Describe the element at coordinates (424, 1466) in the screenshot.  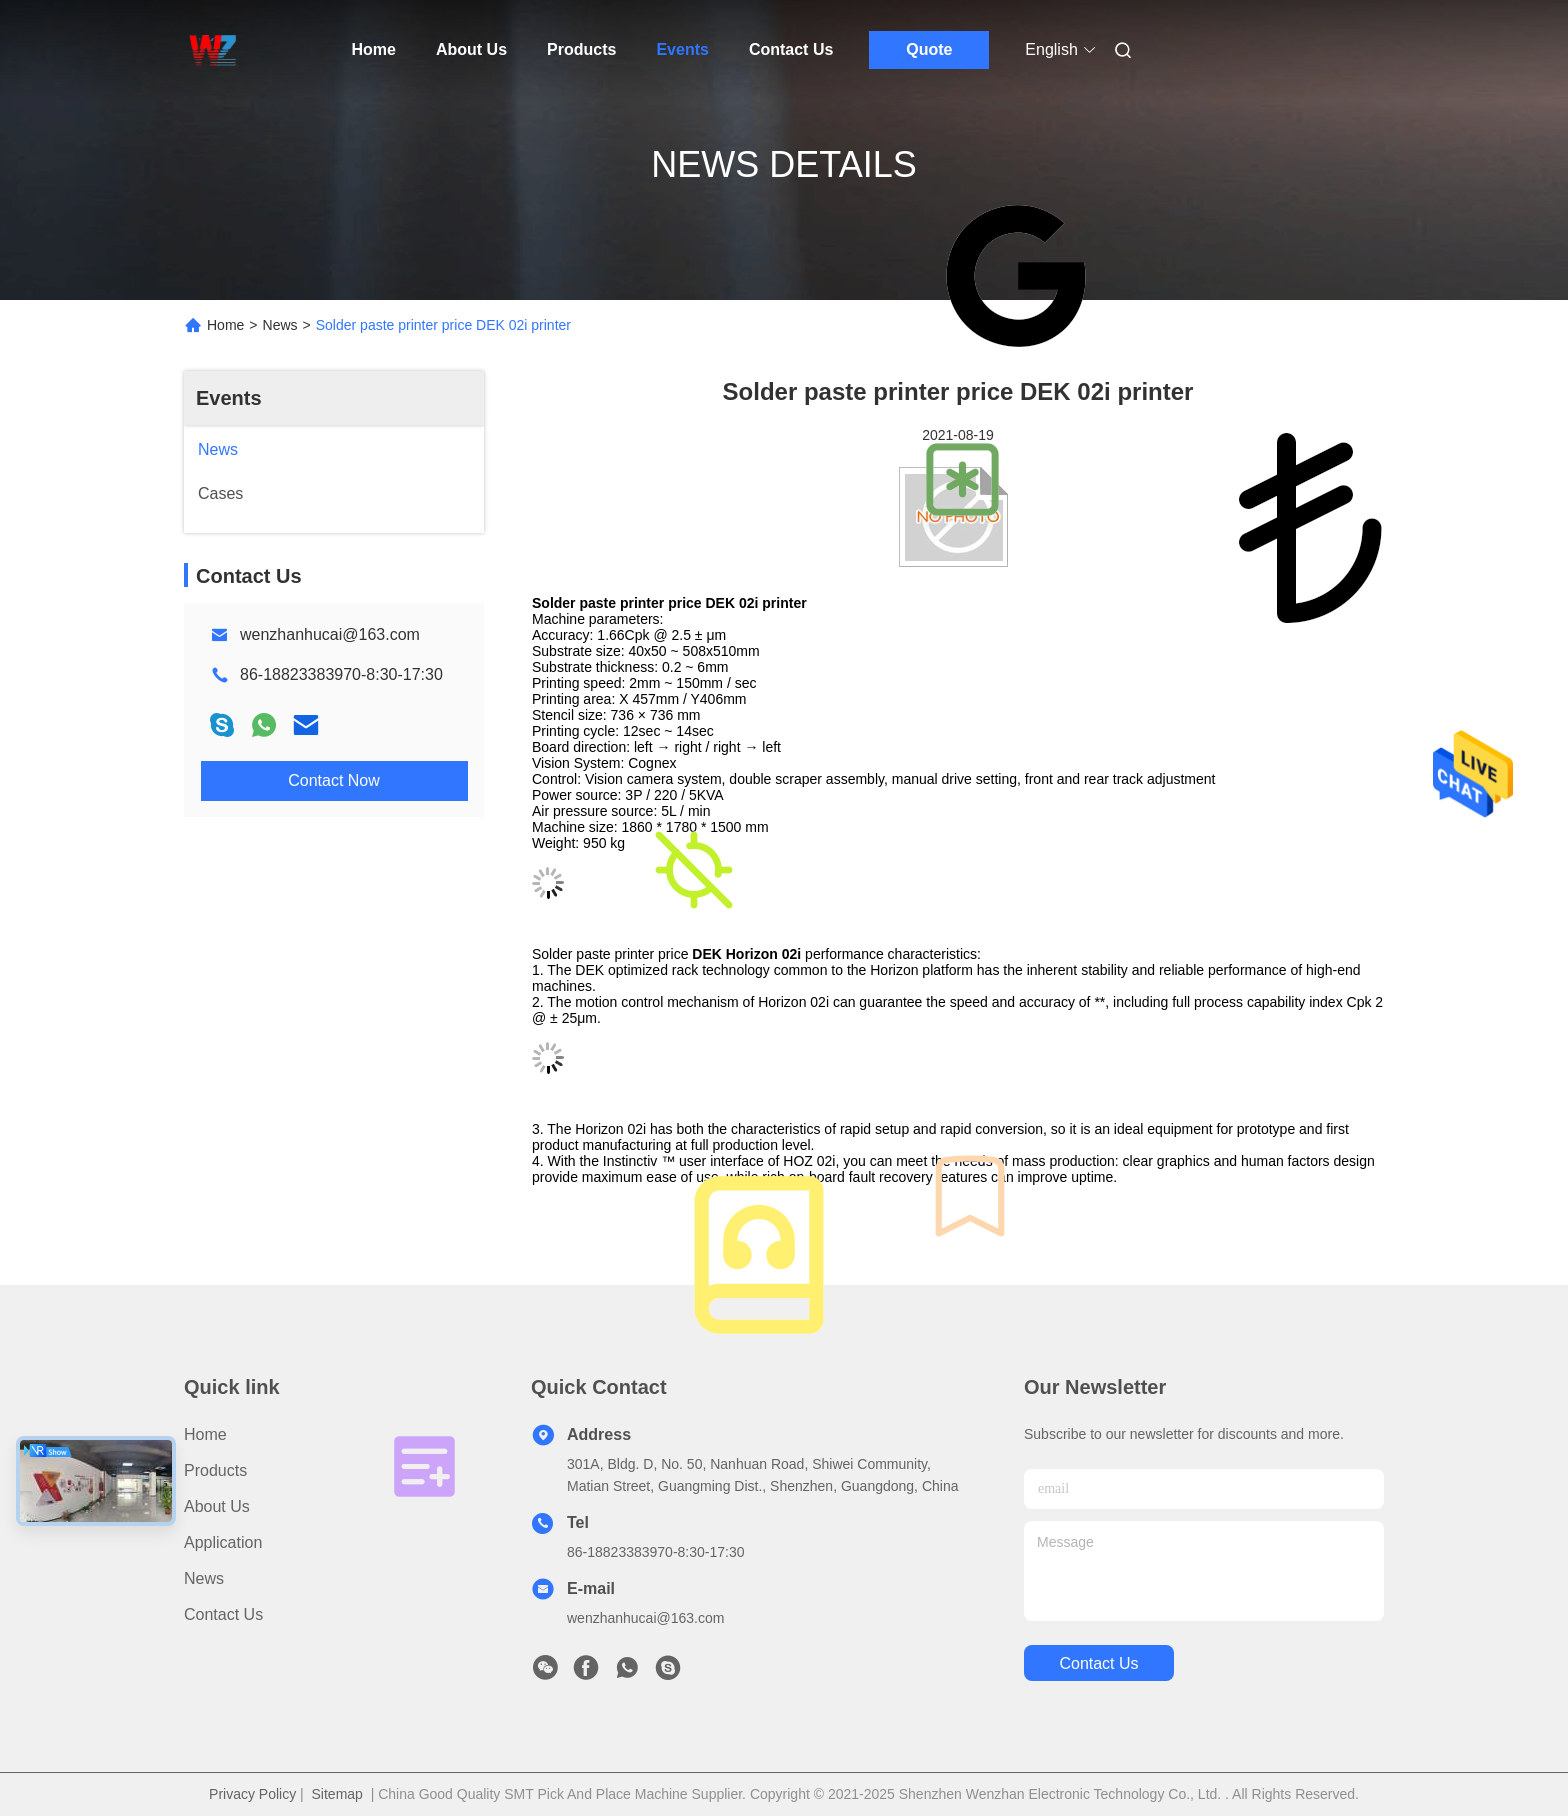
I see `add a new item to the list` at that location.